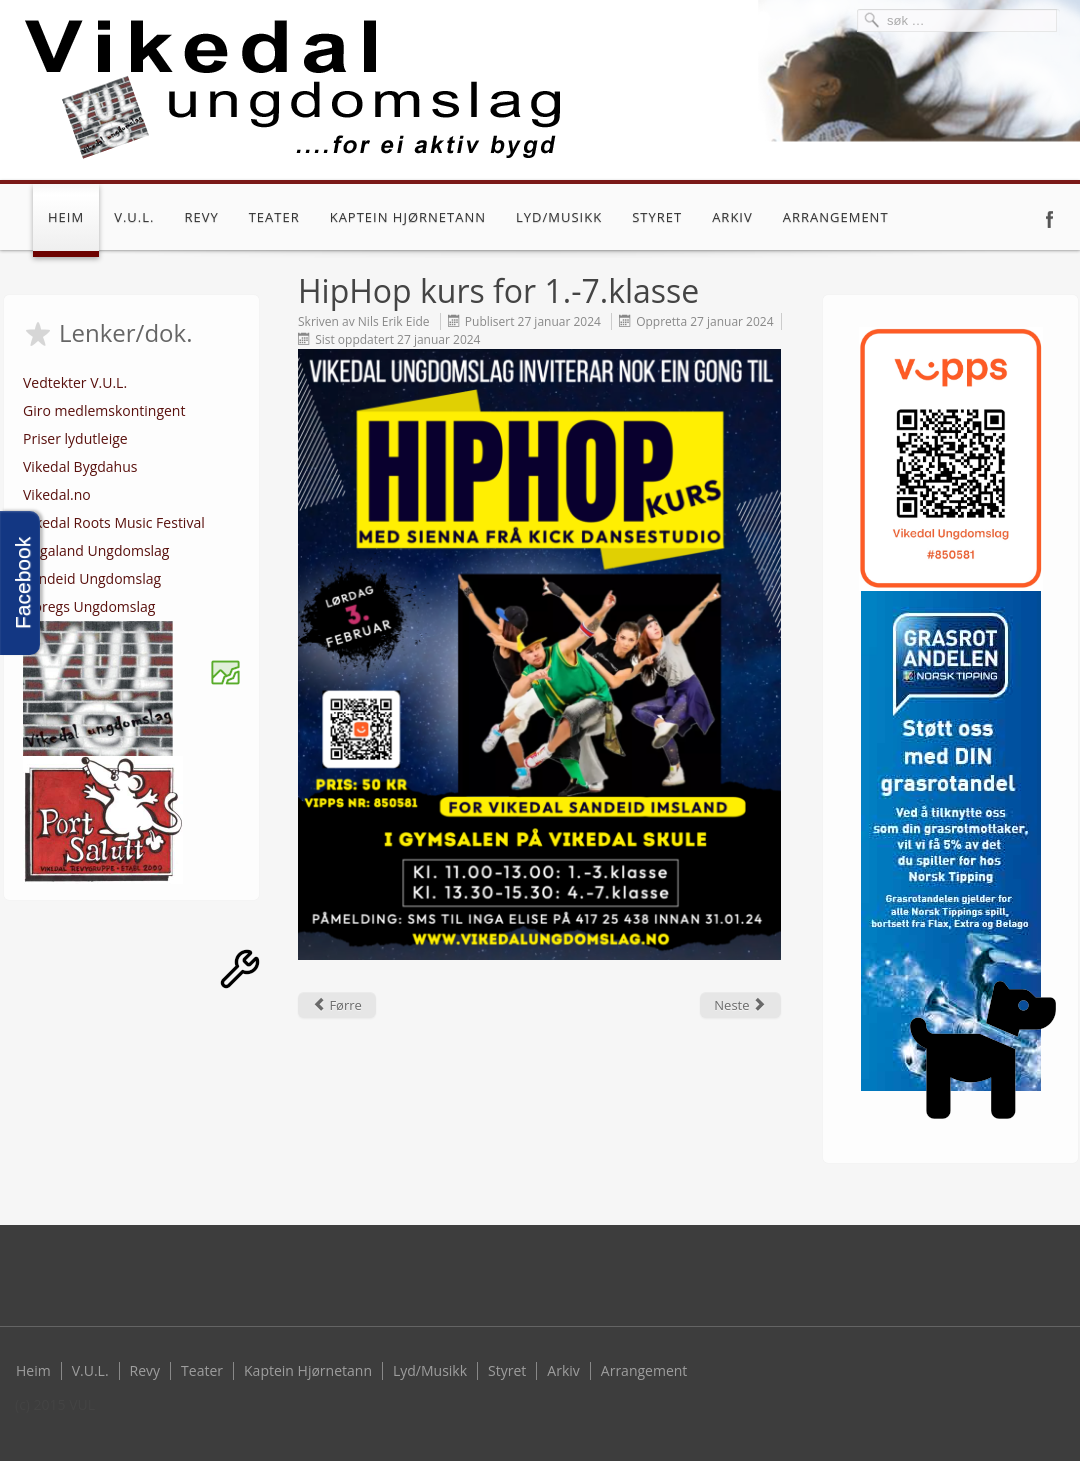 This screenshot has width=1080, height=1461. Describe the element at coordinates (225, 672) in the screenshot. I see `indicates a broken or corrupted image file` at that location.